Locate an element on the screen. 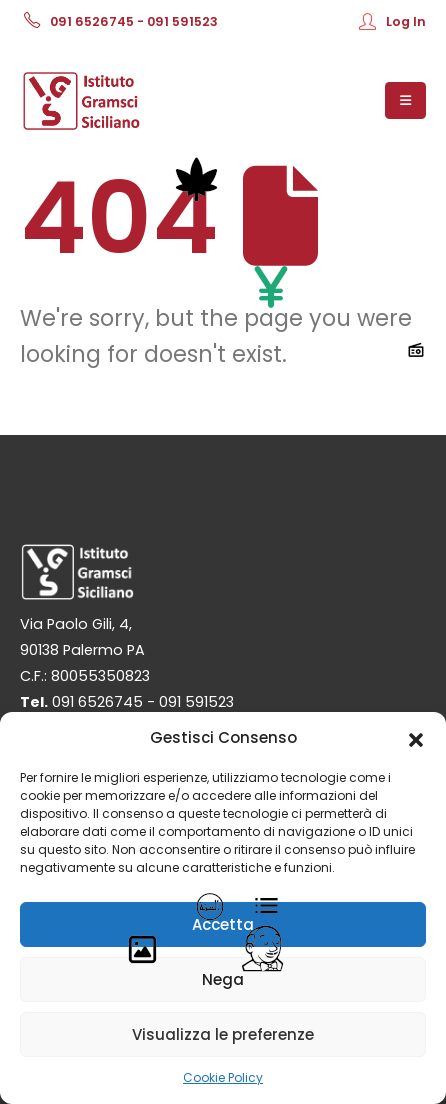  indicates price or payment in Chinese yuan (renminbi) is located at coordinates (271, 287).